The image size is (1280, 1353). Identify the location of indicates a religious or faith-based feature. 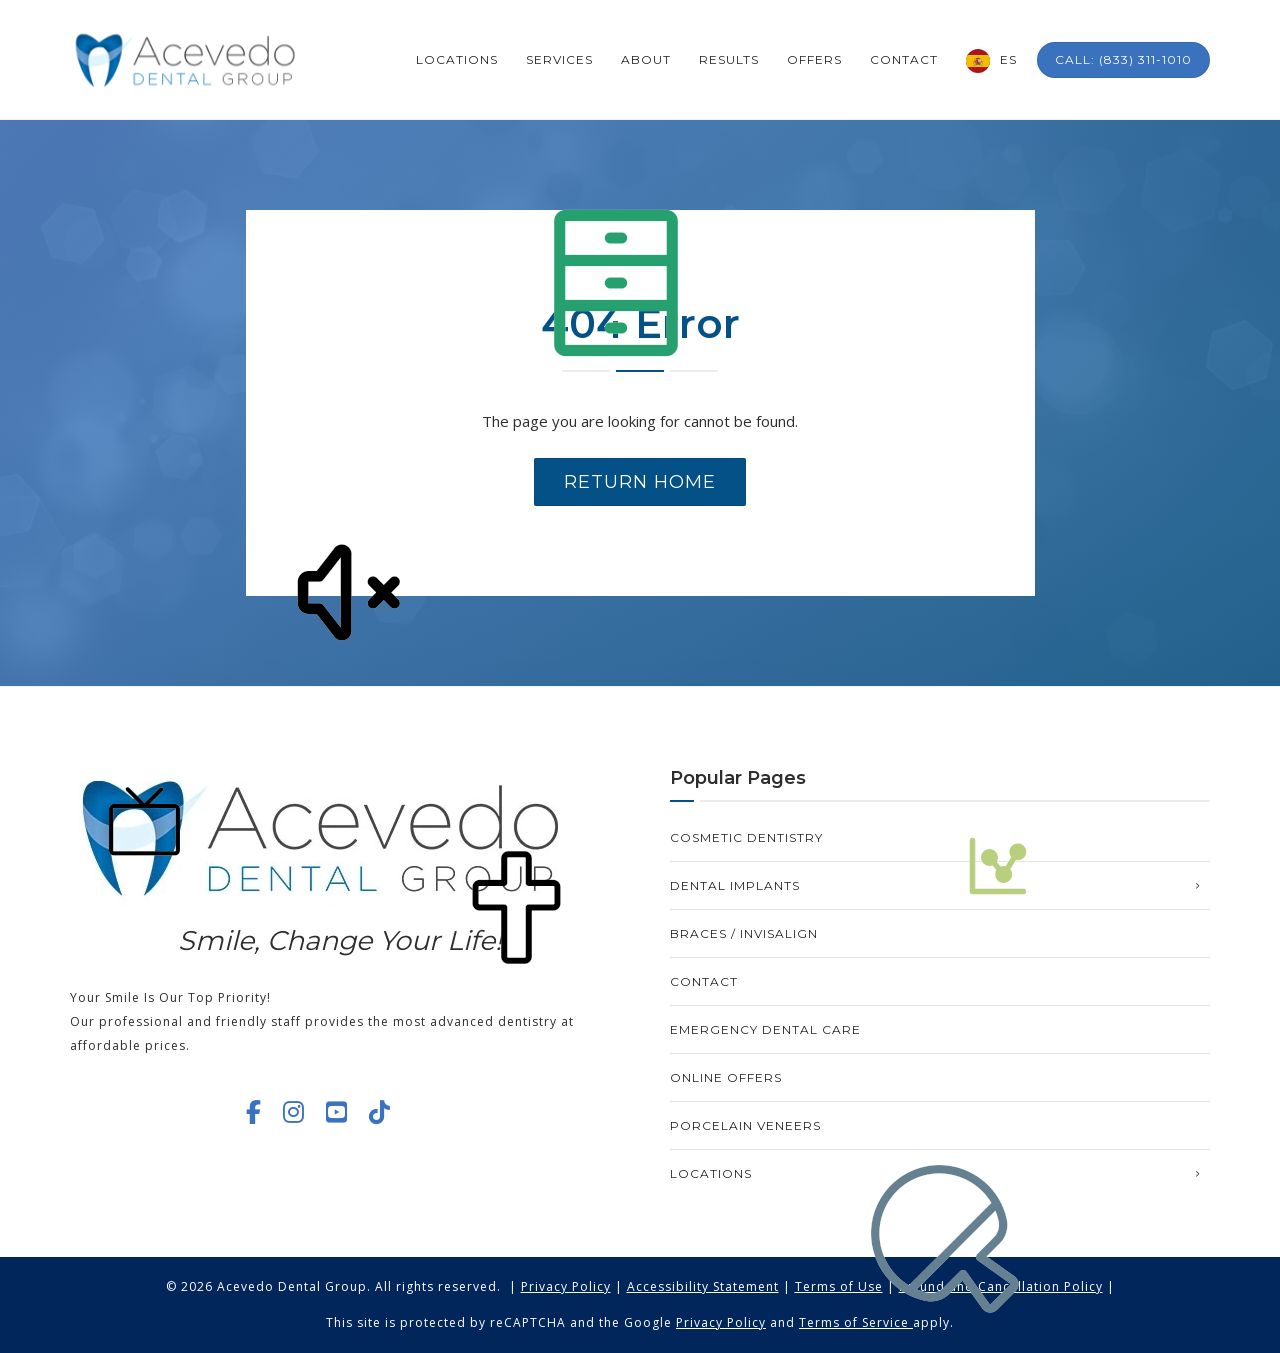
(516, 907).